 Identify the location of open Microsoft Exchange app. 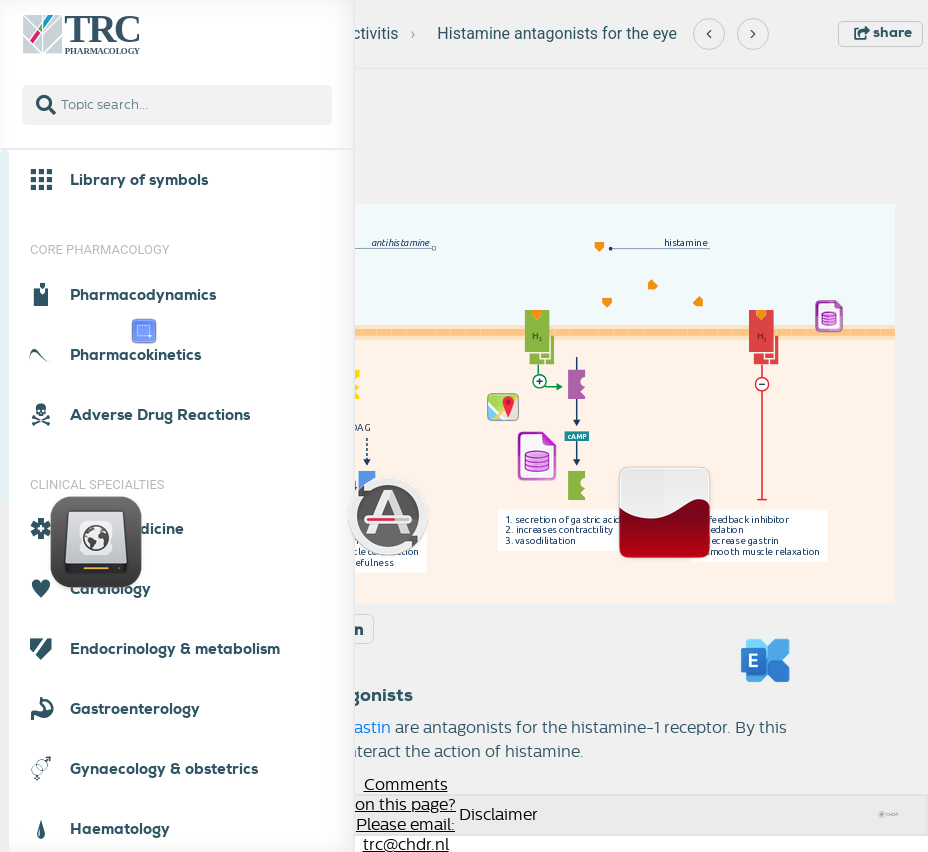
(765, 660).